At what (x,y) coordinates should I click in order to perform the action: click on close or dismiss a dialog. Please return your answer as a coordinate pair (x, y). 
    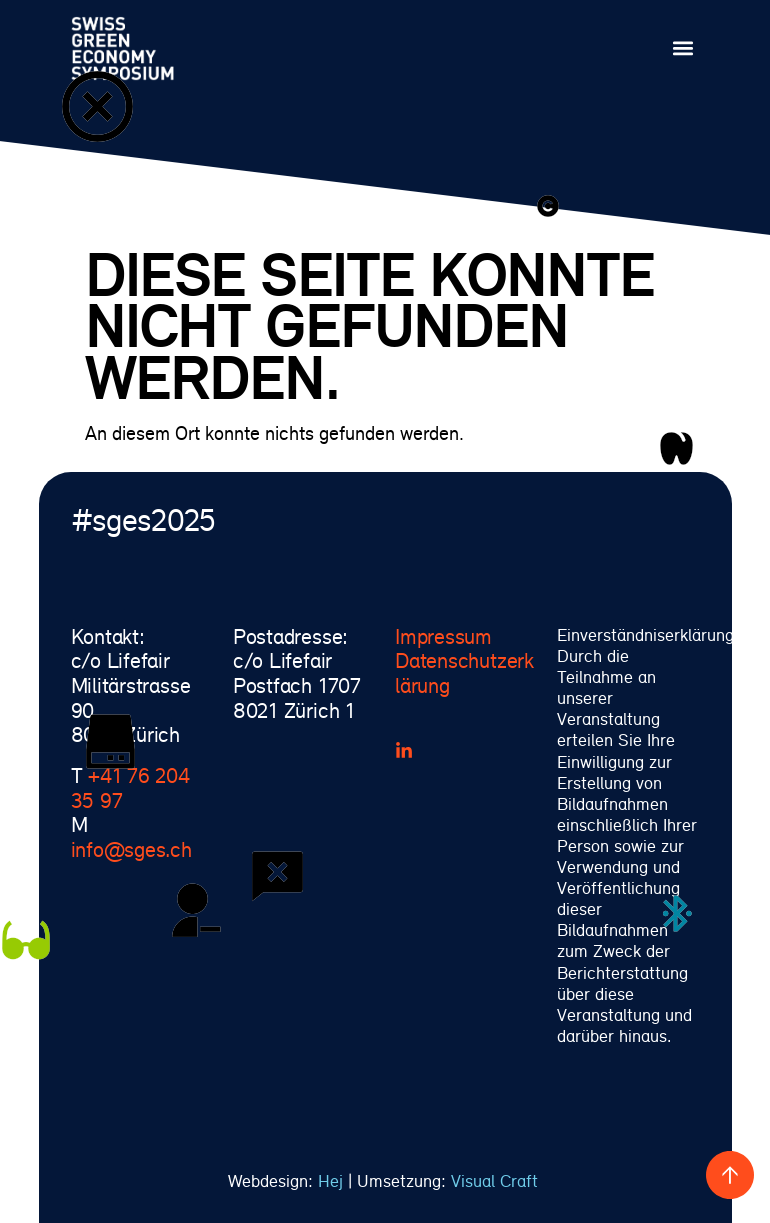
    Looking at the image, I should click on (97, 106).